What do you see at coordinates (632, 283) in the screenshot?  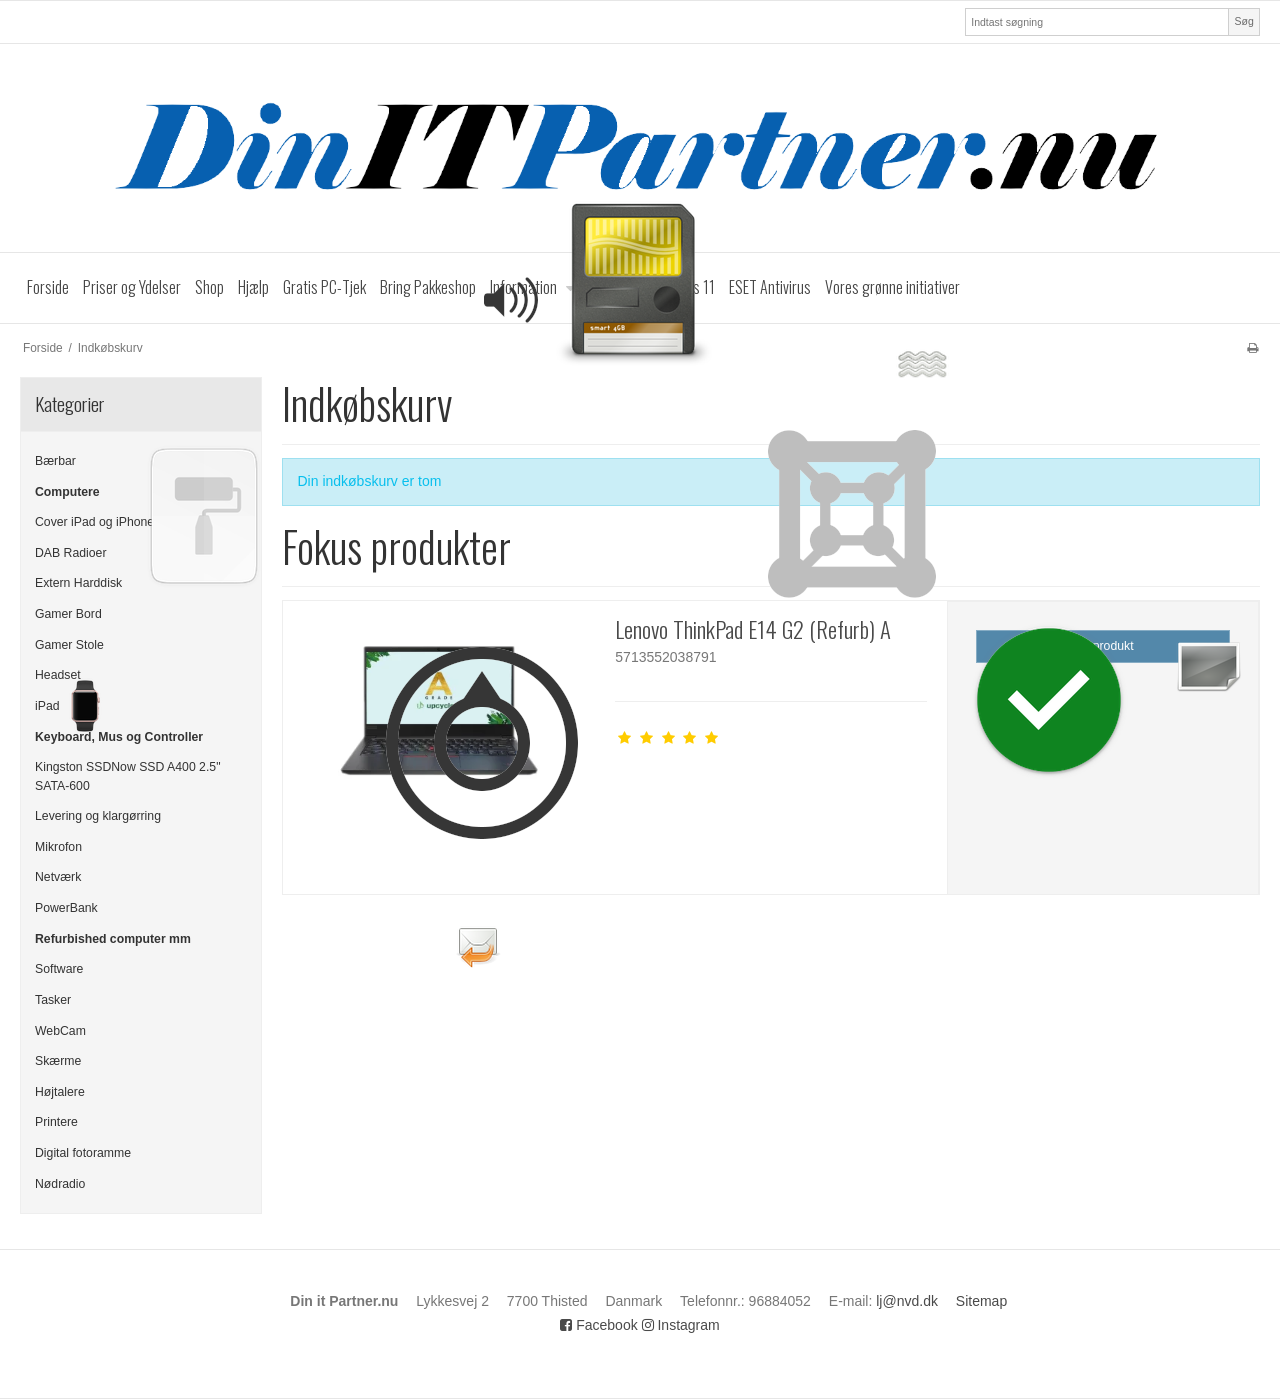 I see `access removable flash storage device` at bounding box center [632, 283].